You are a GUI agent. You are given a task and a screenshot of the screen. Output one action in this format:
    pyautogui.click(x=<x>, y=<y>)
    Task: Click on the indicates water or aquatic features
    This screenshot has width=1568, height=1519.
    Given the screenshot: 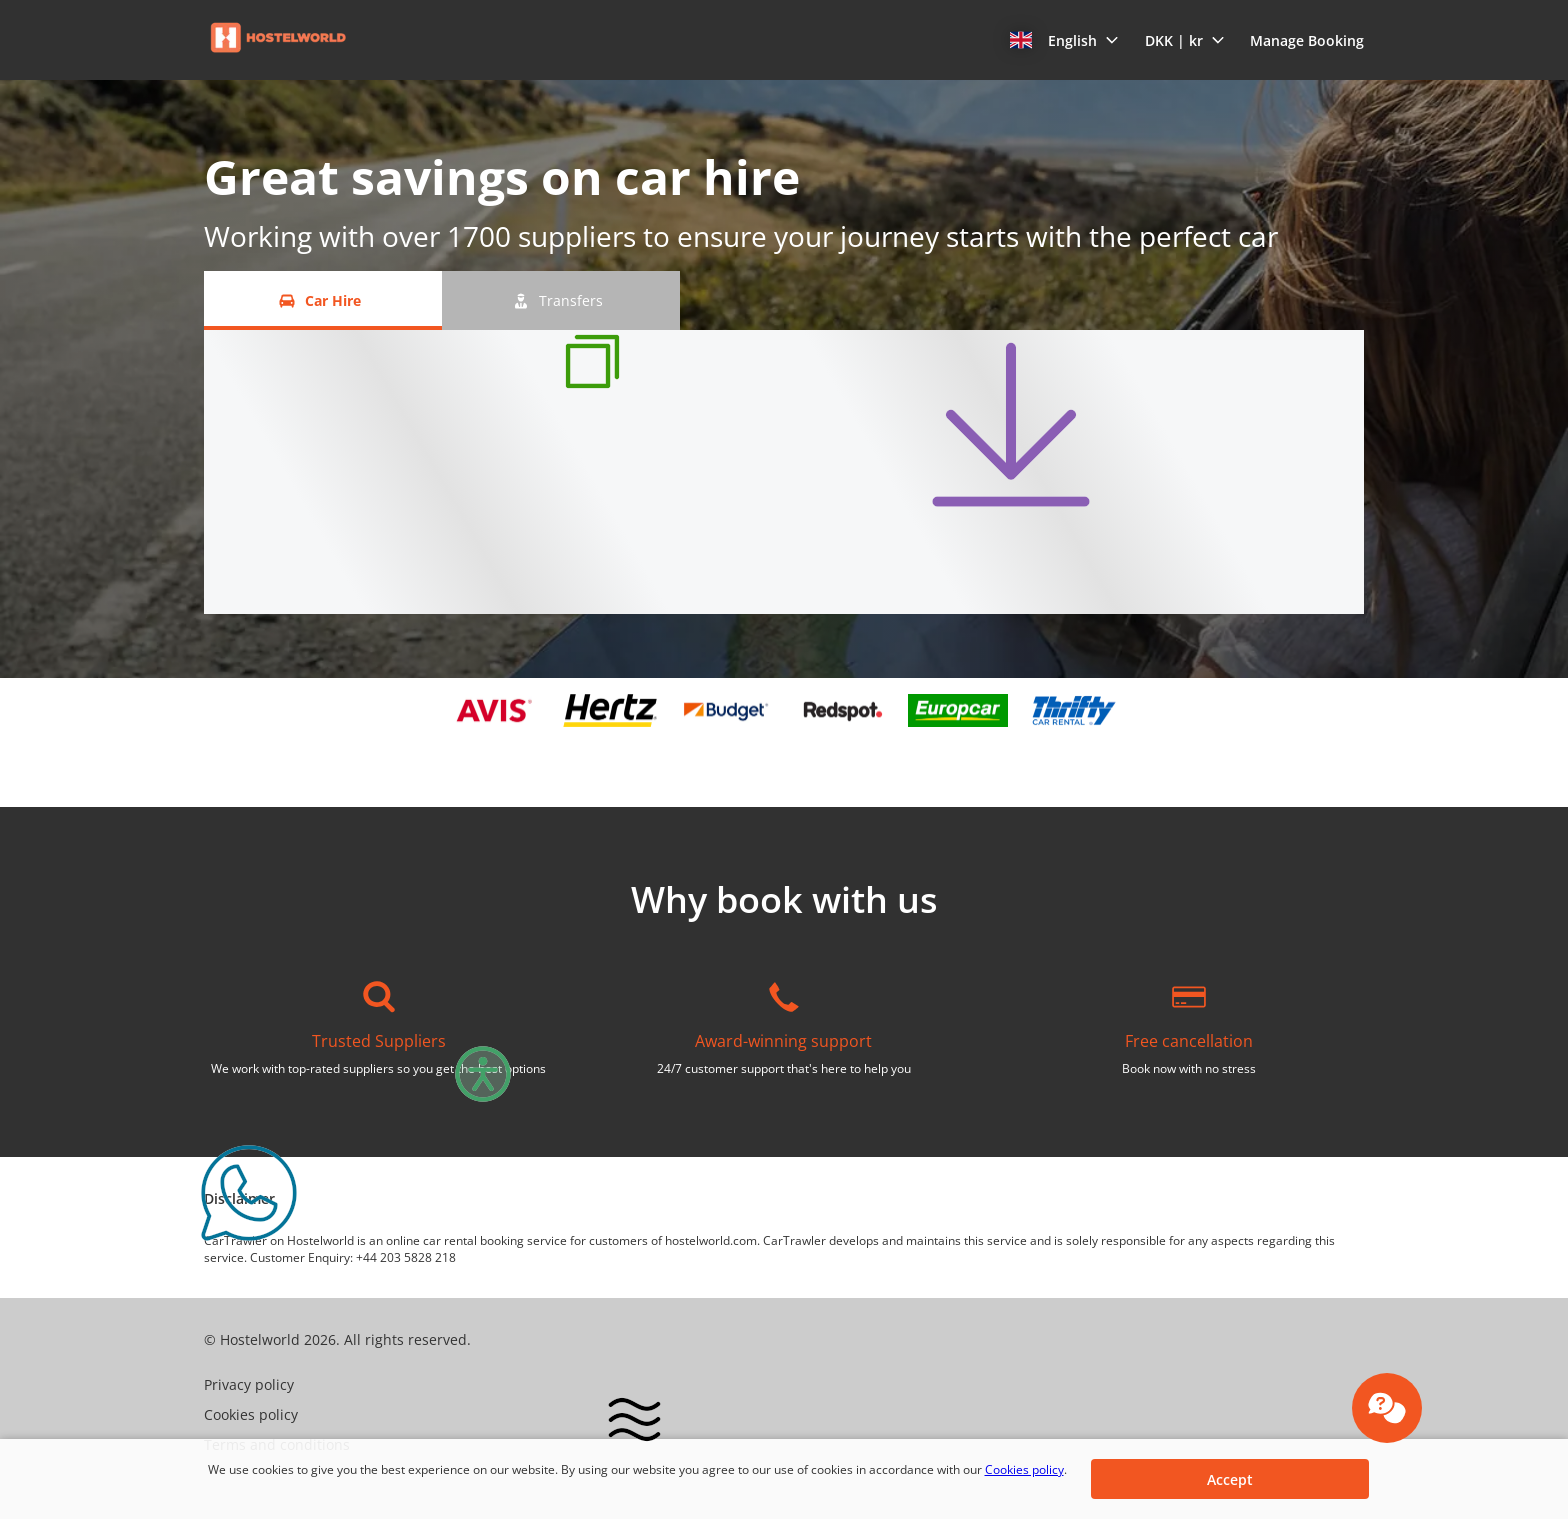 What is the action you would take?
    pyautogui.click(x=634, y=1419)
    